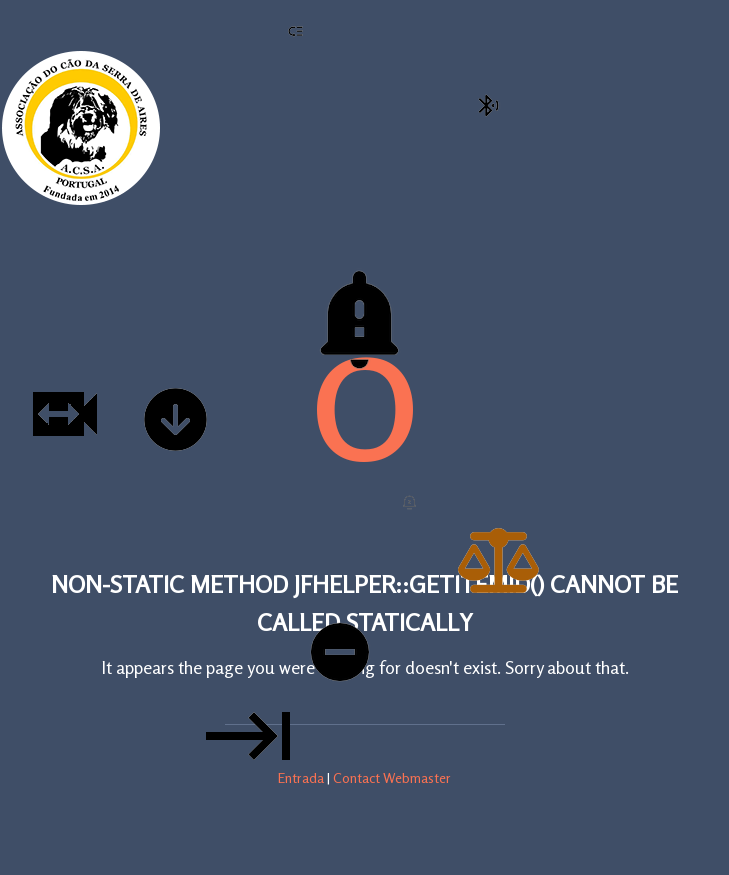  What do you see at coordinates (250, 736) in the screenshot?
I see `move cursor to end of line or field` at bounding box center [250, 736].